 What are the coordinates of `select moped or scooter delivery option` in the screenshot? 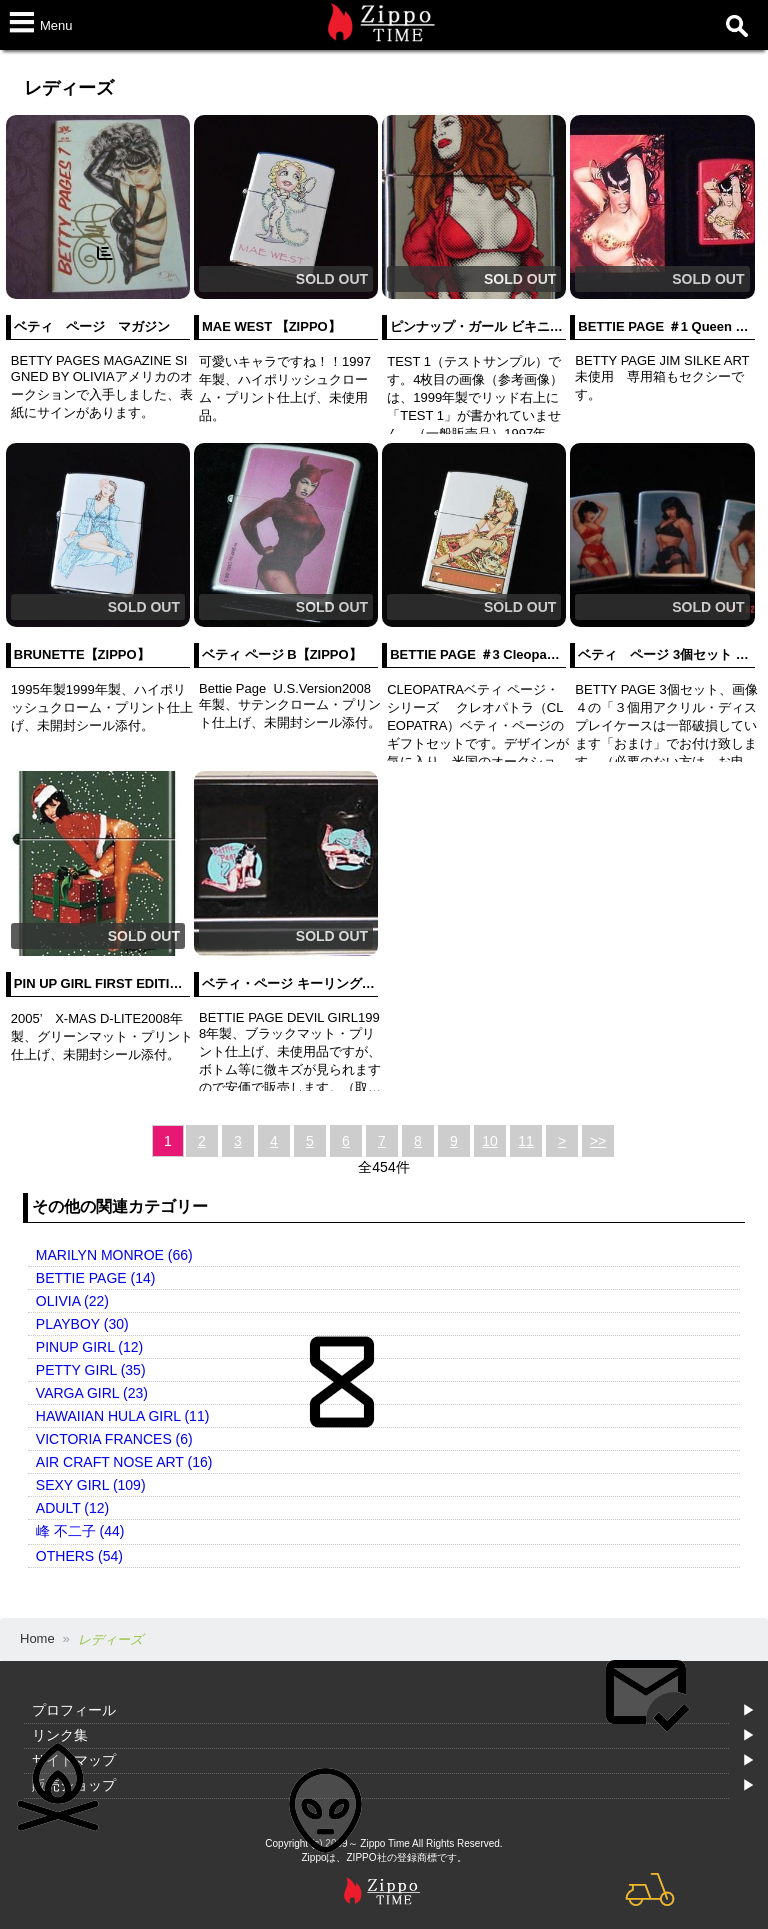 It's located at (650, 1891).